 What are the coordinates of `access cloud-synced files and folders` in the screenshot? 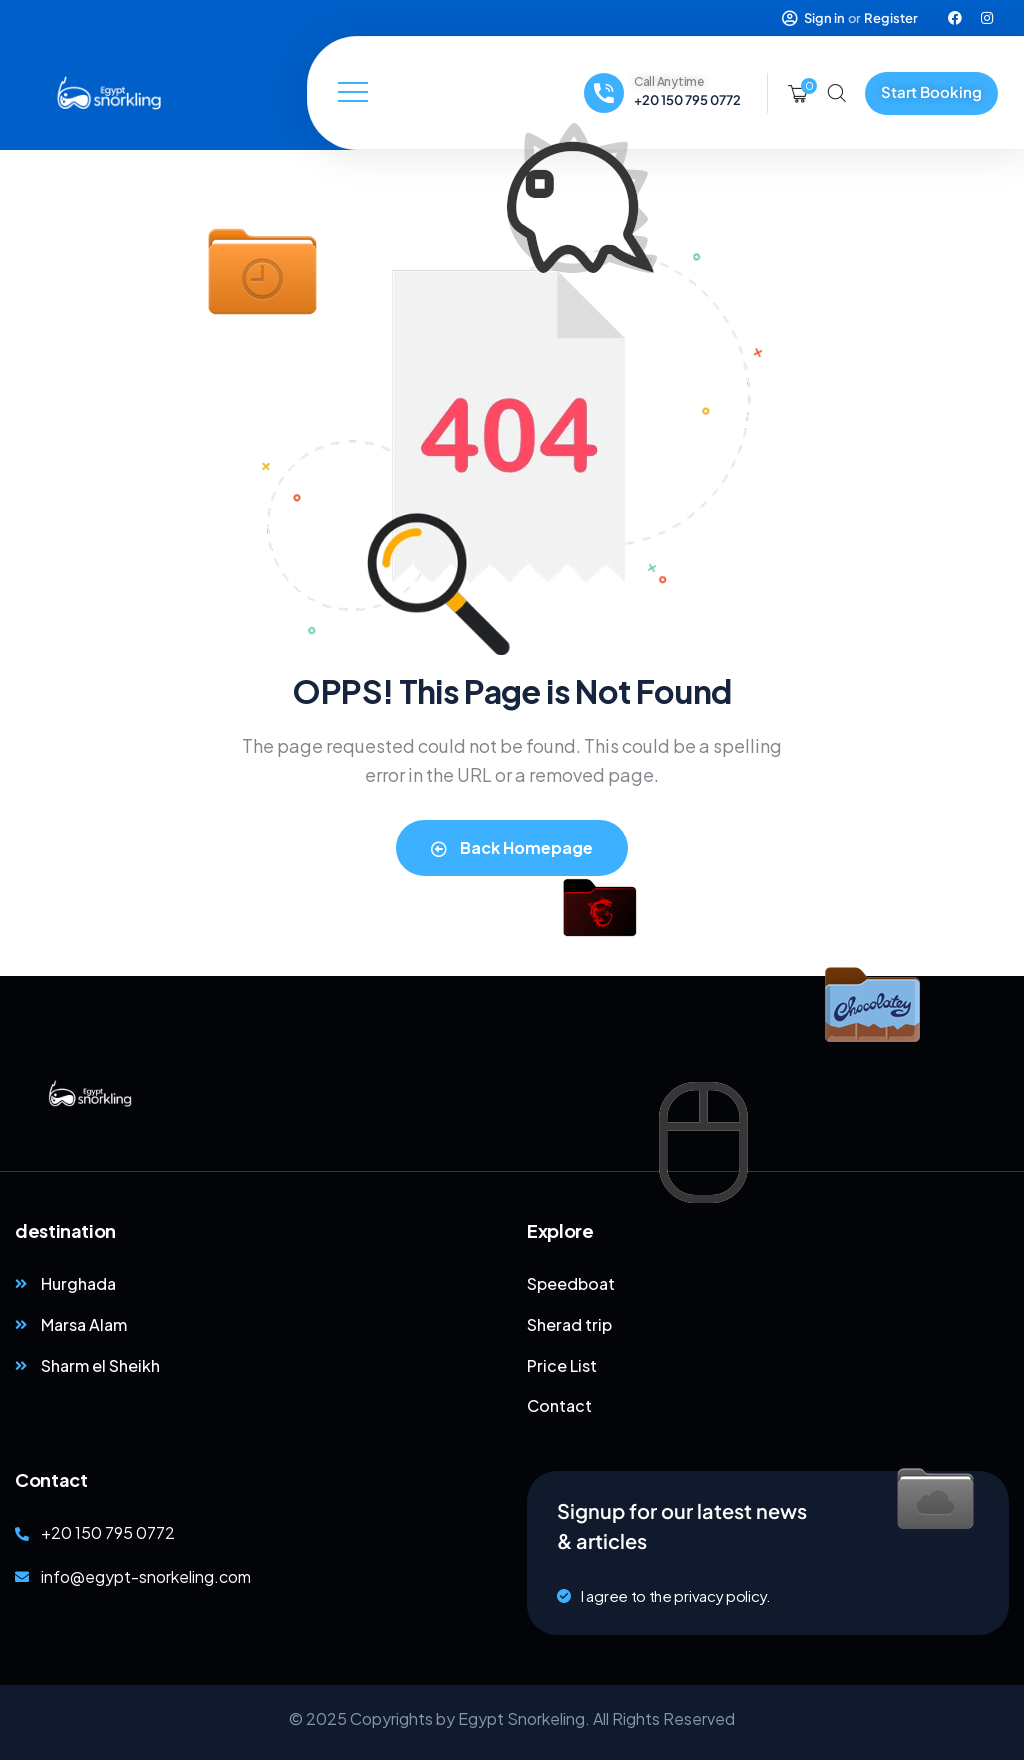 It's located at (935, 1498).